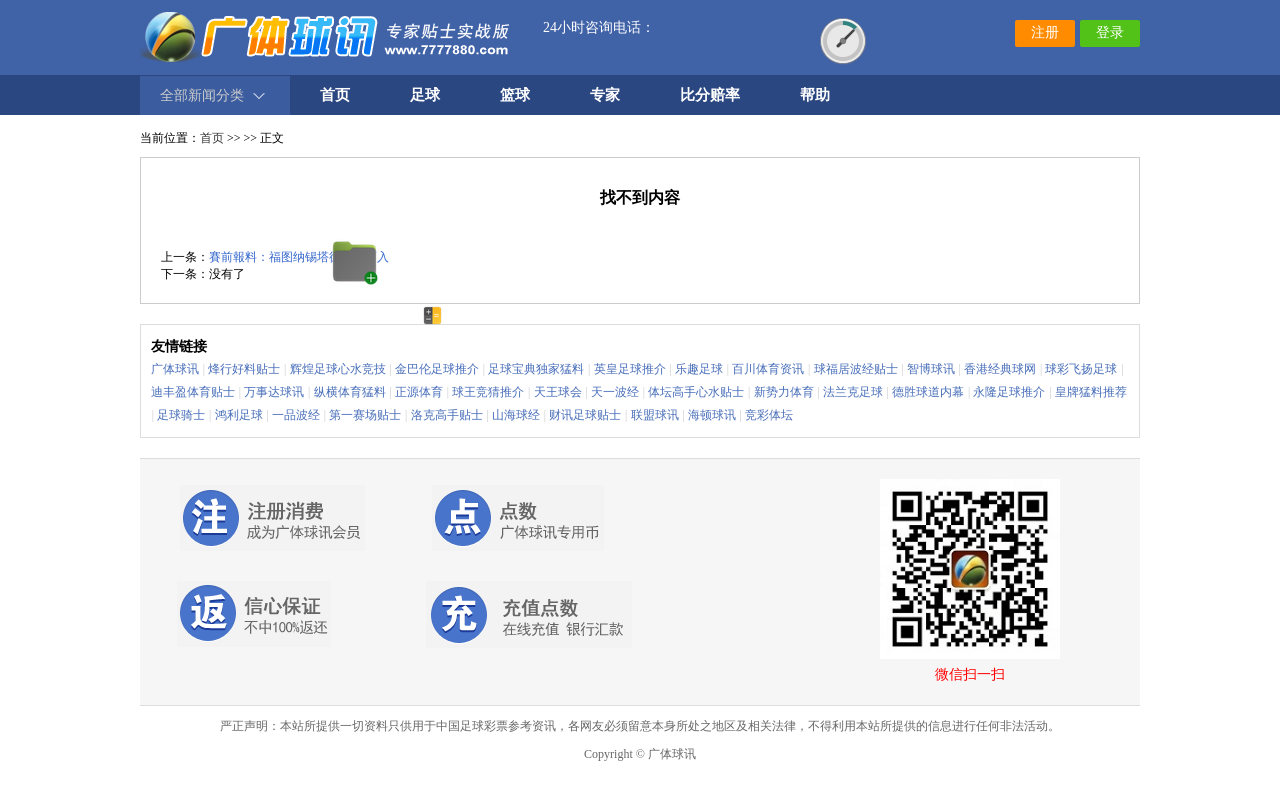  What do you see at coordinates (354, 261) in the screenshot?
I see `create a new folder` at bounding box center [354, 261].